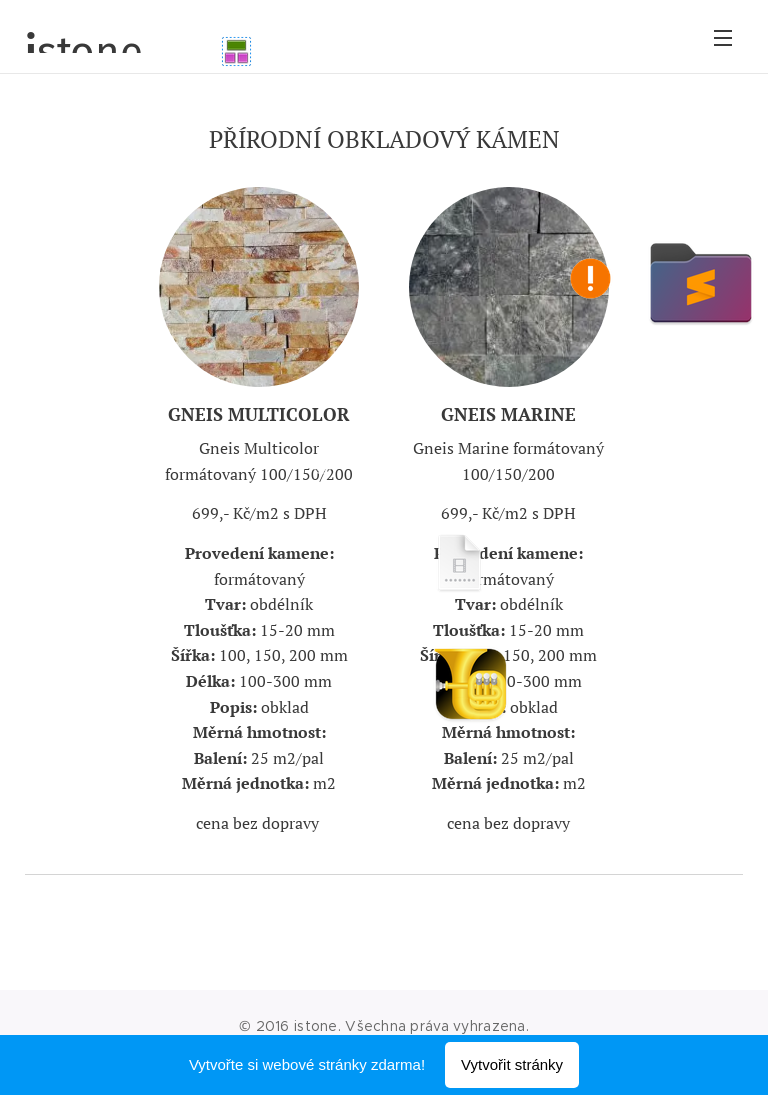  I want to click on select all items in the current view, so click(236, 51).